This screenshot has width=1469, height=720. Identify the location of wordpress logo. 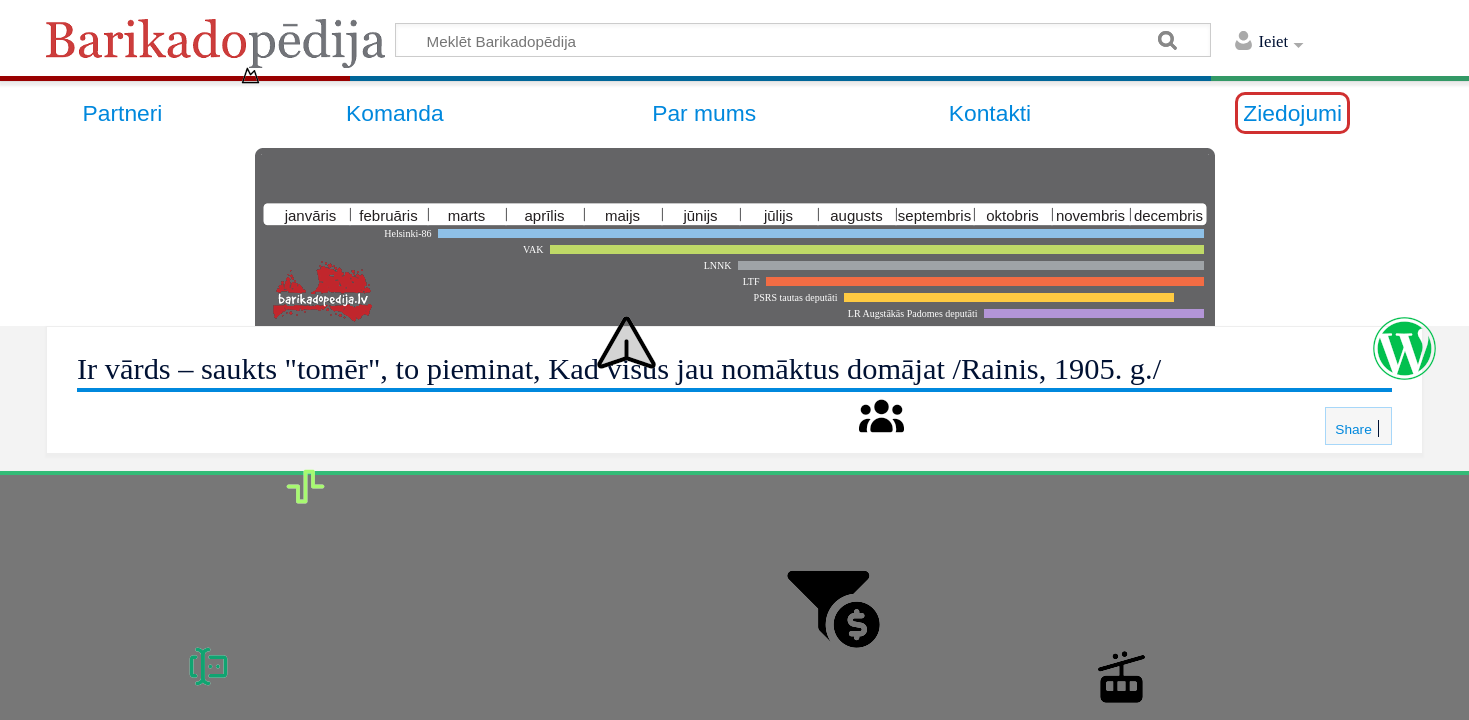
(1404, 348).